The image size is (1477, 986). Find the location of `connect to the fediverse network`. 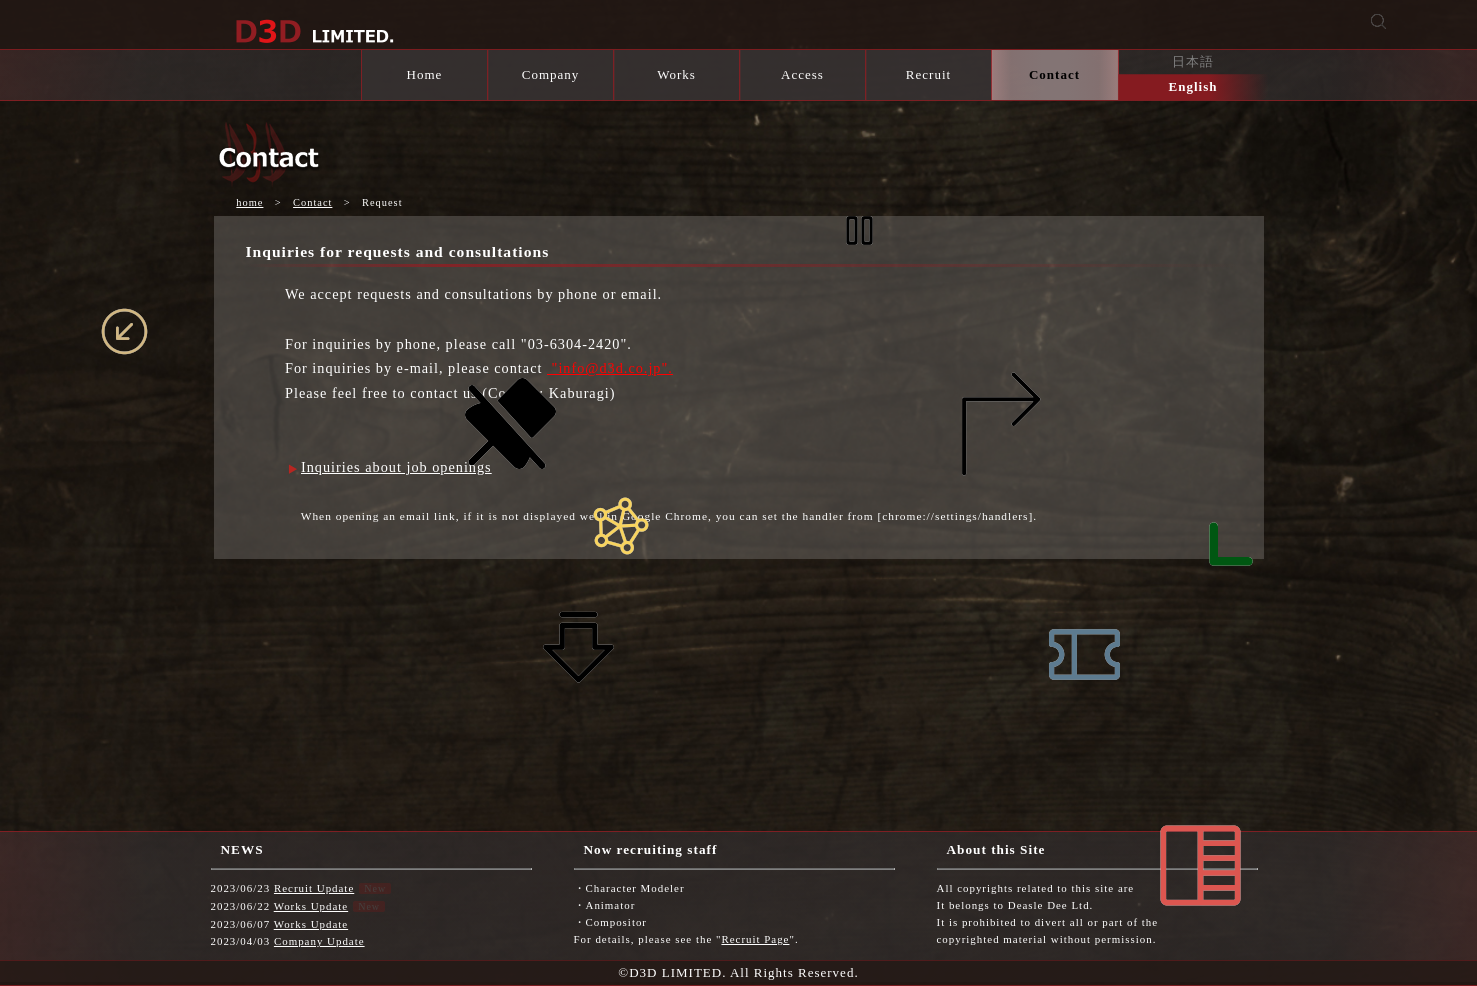

connect to the fediverse network is located at coordinates (620, 526).